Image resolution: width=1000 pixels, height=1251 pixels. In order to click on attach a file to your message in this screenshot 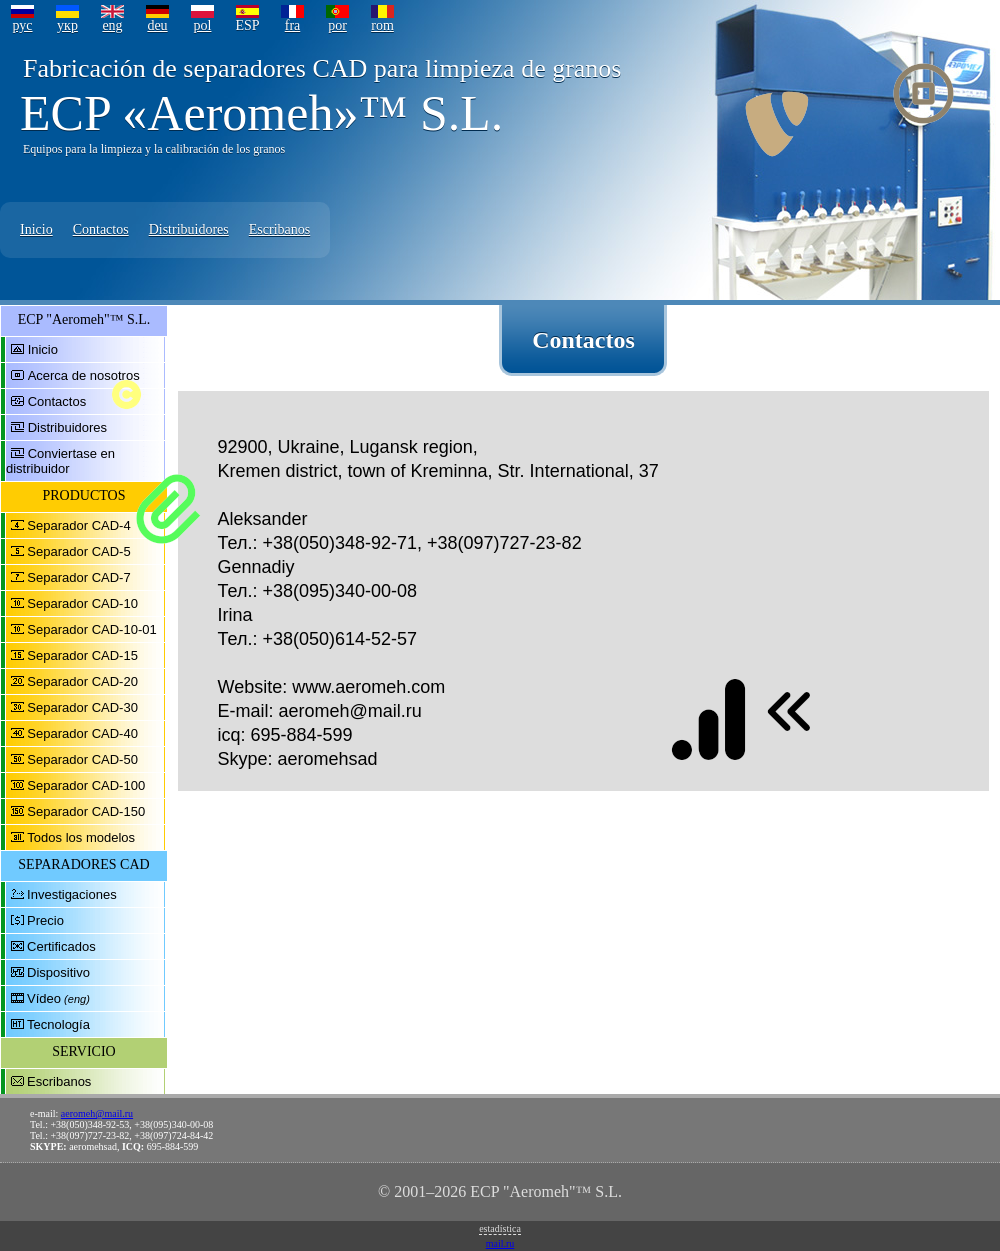, I will do `click(169, 510)`.